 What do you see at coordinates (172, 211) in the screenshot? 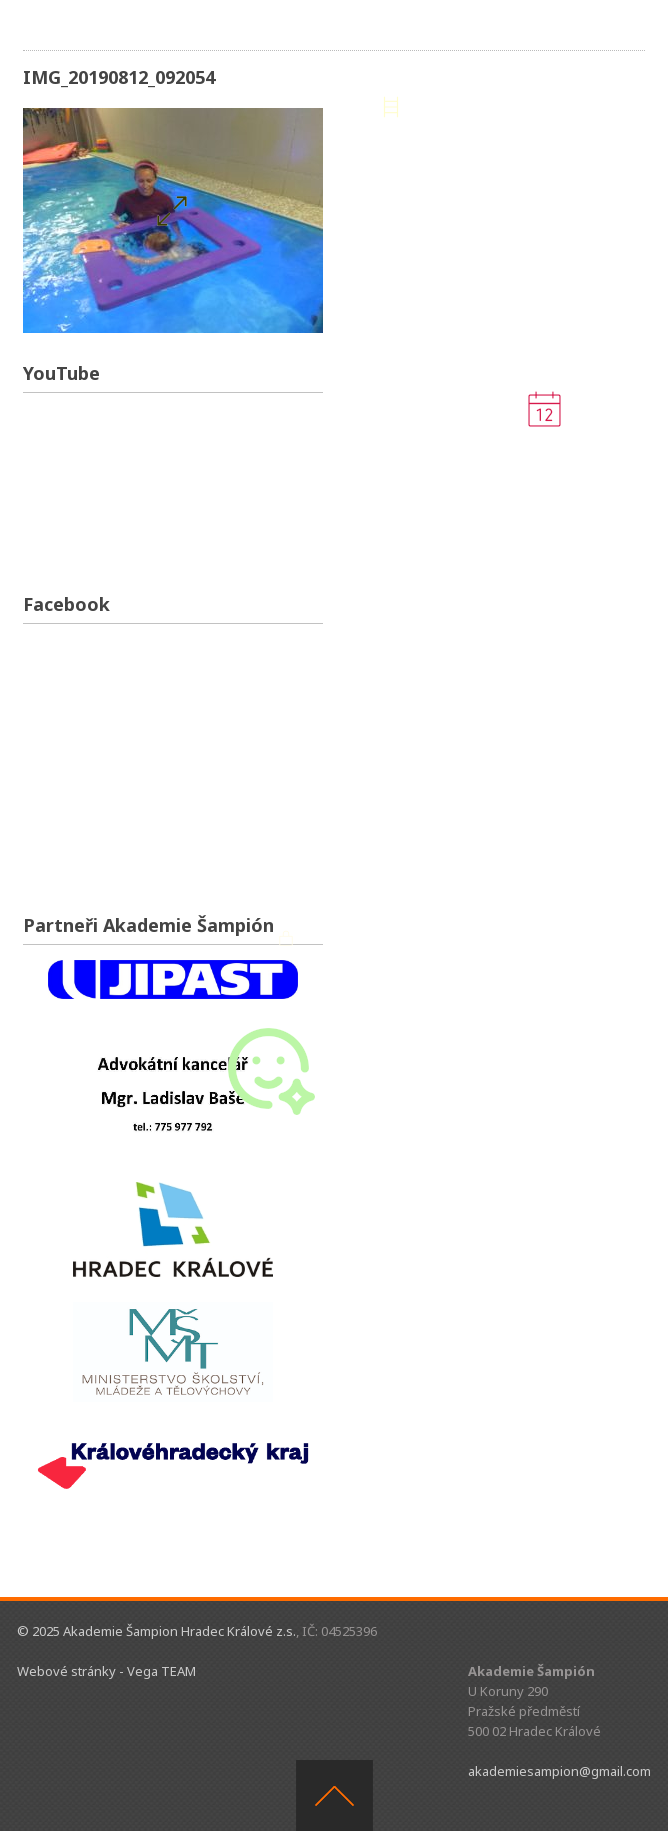
I see `expand to fullscreen mode` at bounding box center [172, 211].